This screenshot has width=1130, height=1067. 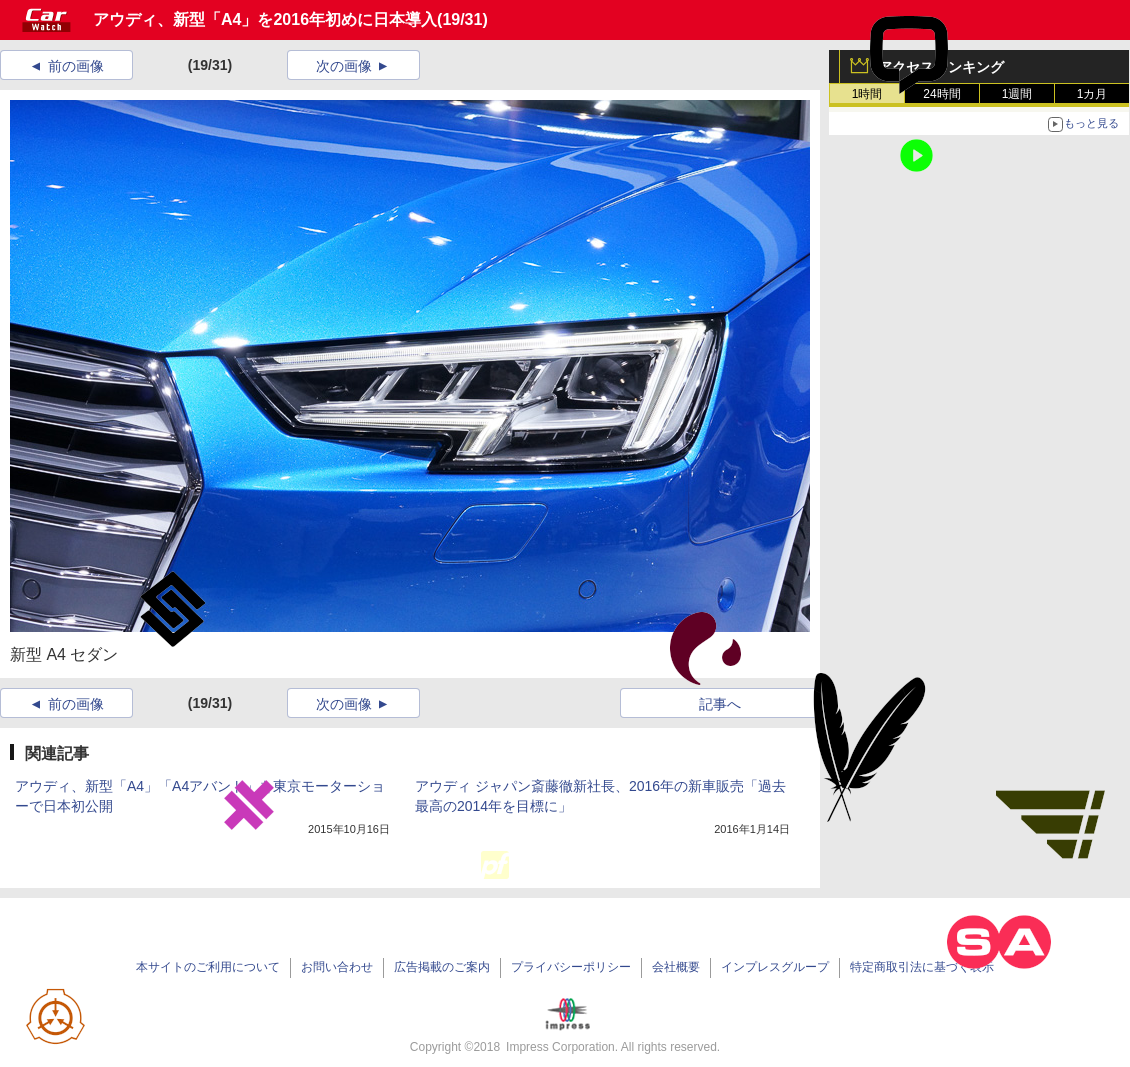 I want to click on taichi programming language logo, so click(x=705, y=648).